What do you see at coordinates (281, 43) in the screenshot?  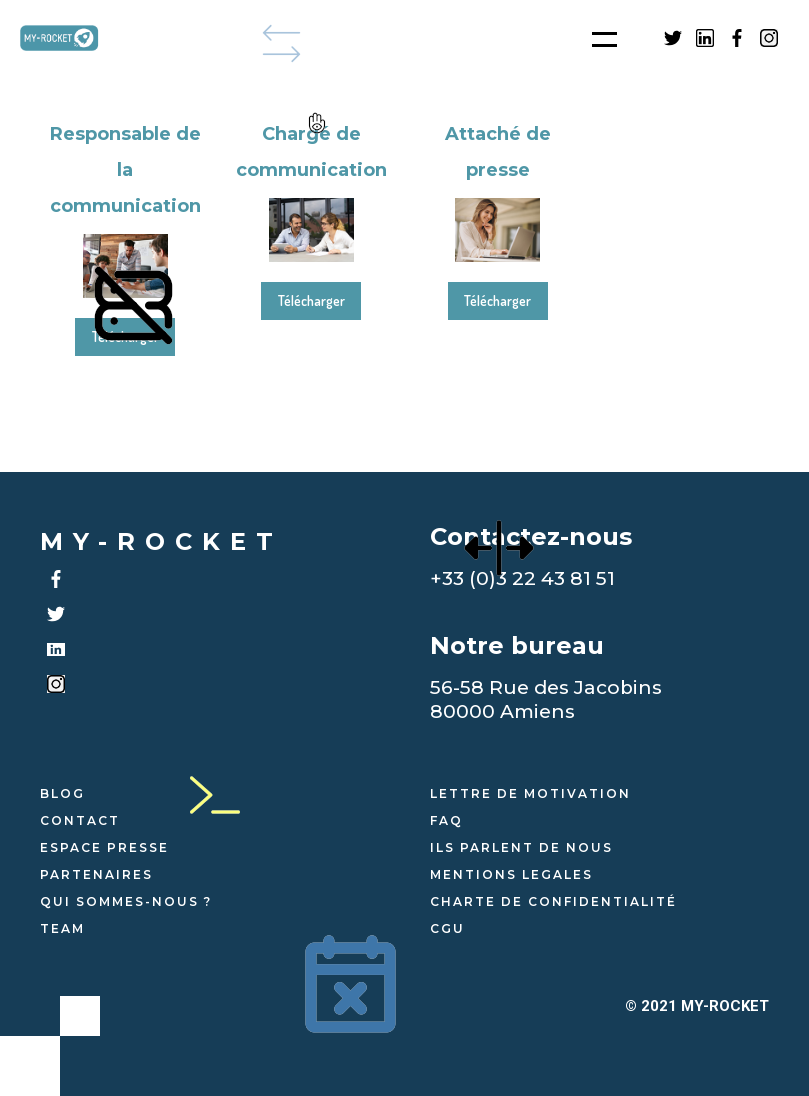 I see `swap or exchange items` at bounding box center [281, 43].